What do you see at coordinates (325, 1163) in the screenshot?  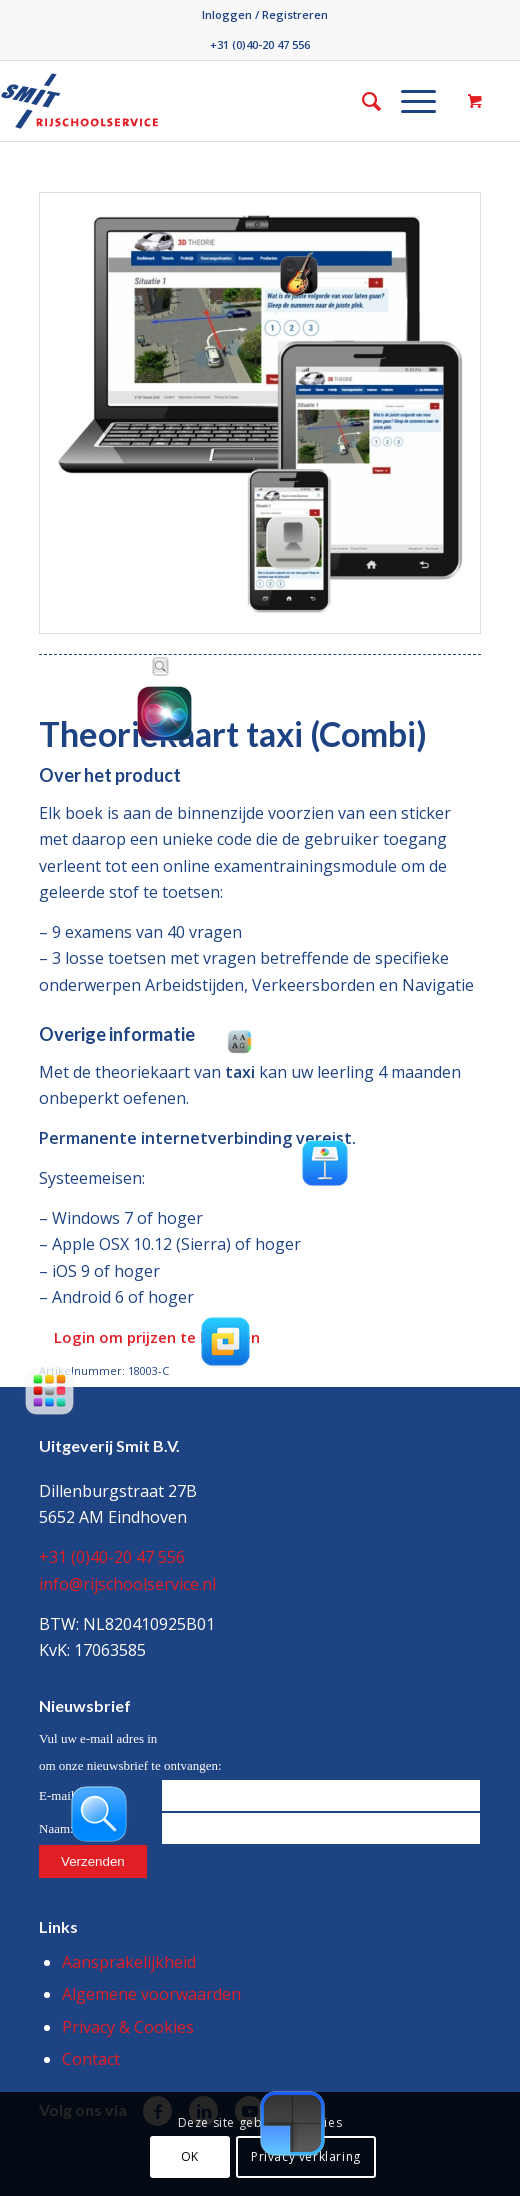 I see `open Apple Keynote presentation app` at bounding box center [325, 1163].